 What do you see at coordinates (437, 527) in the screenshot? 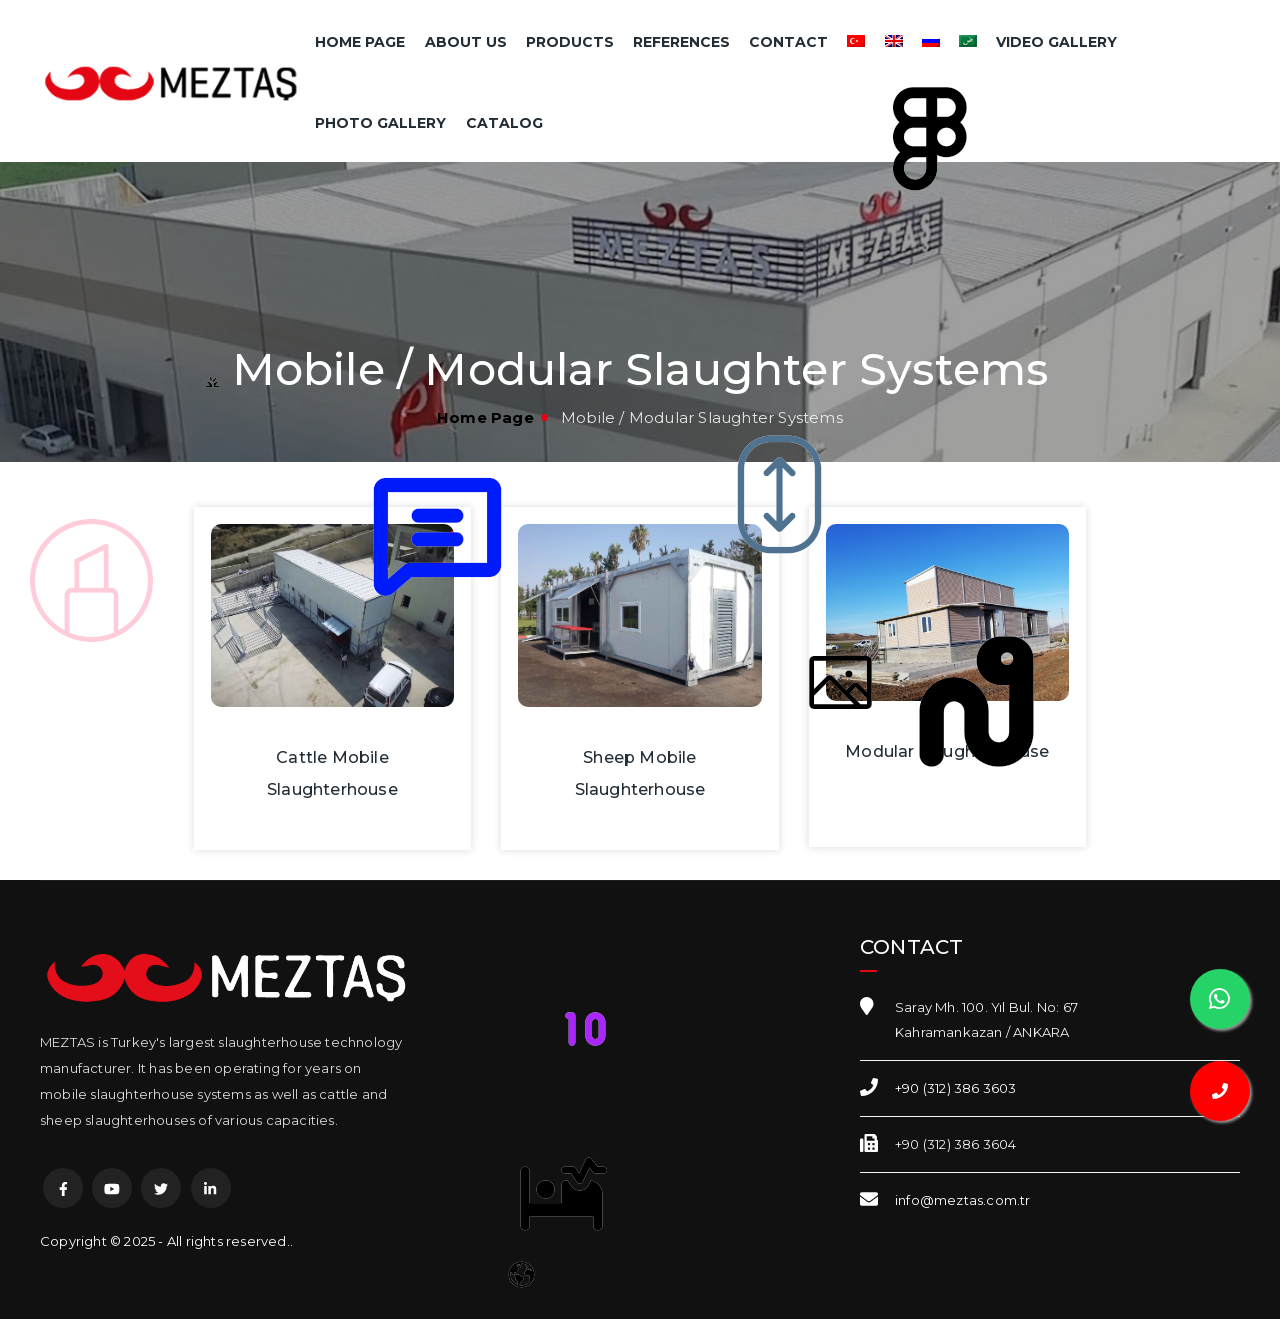
I see `open chat or messaging` at bounding box center [437, 527].